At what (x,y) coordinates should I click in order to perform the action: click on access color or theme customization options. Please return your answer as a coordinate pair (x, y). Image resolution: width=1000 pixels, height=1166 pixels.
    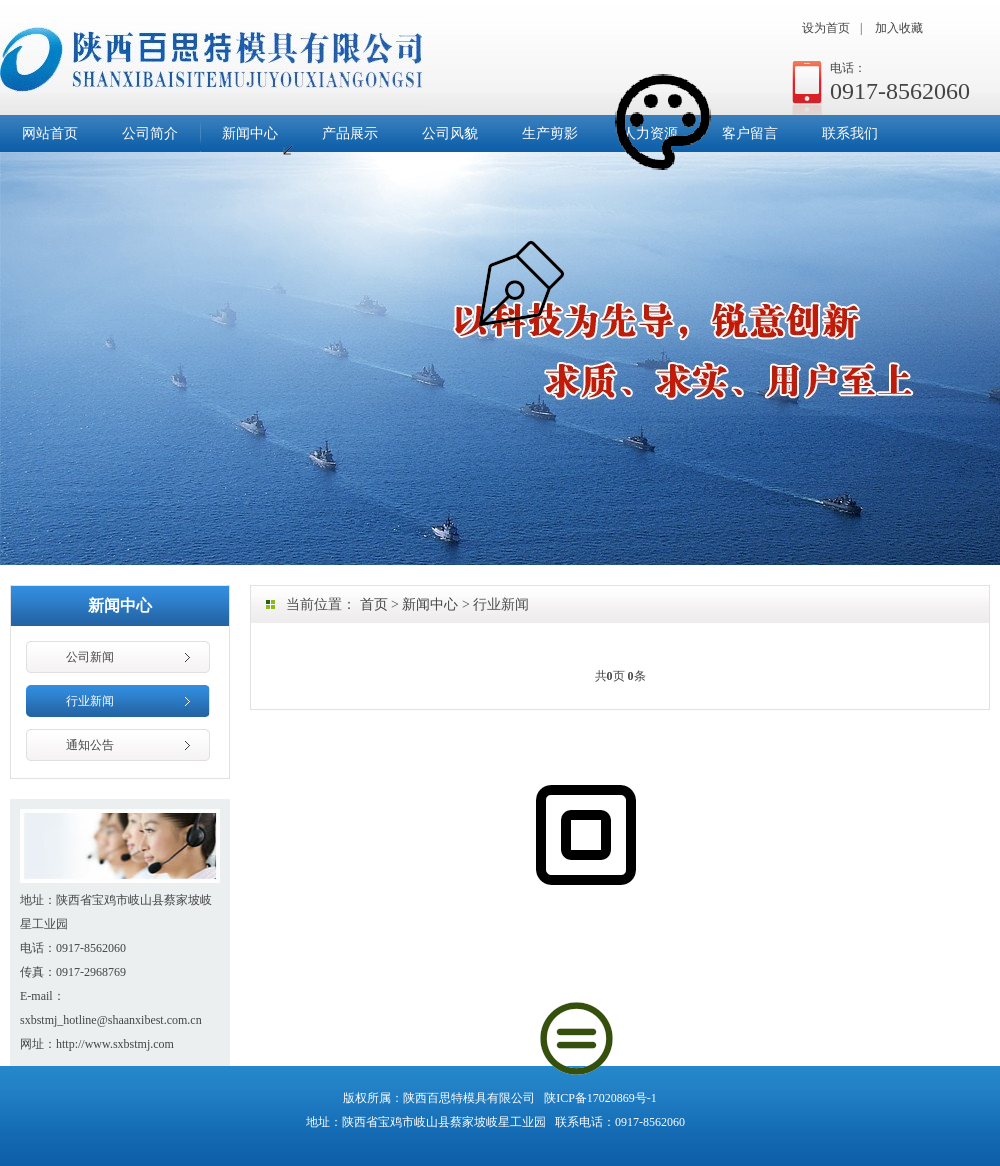
    Looking at the image, I should click on (663, 122).